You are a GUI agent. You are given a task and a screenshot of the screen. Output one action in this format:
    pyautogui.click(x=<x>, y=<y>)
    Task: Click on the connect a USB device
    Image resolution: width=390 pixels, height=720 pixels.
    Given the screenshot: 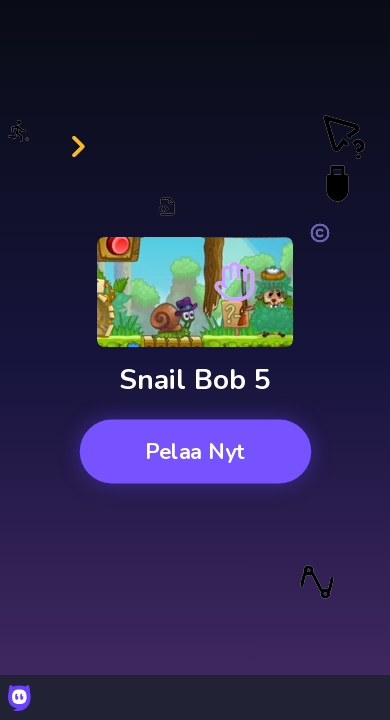 What is the action you would take?
    pyautogui.click(x=337, y=183)
    